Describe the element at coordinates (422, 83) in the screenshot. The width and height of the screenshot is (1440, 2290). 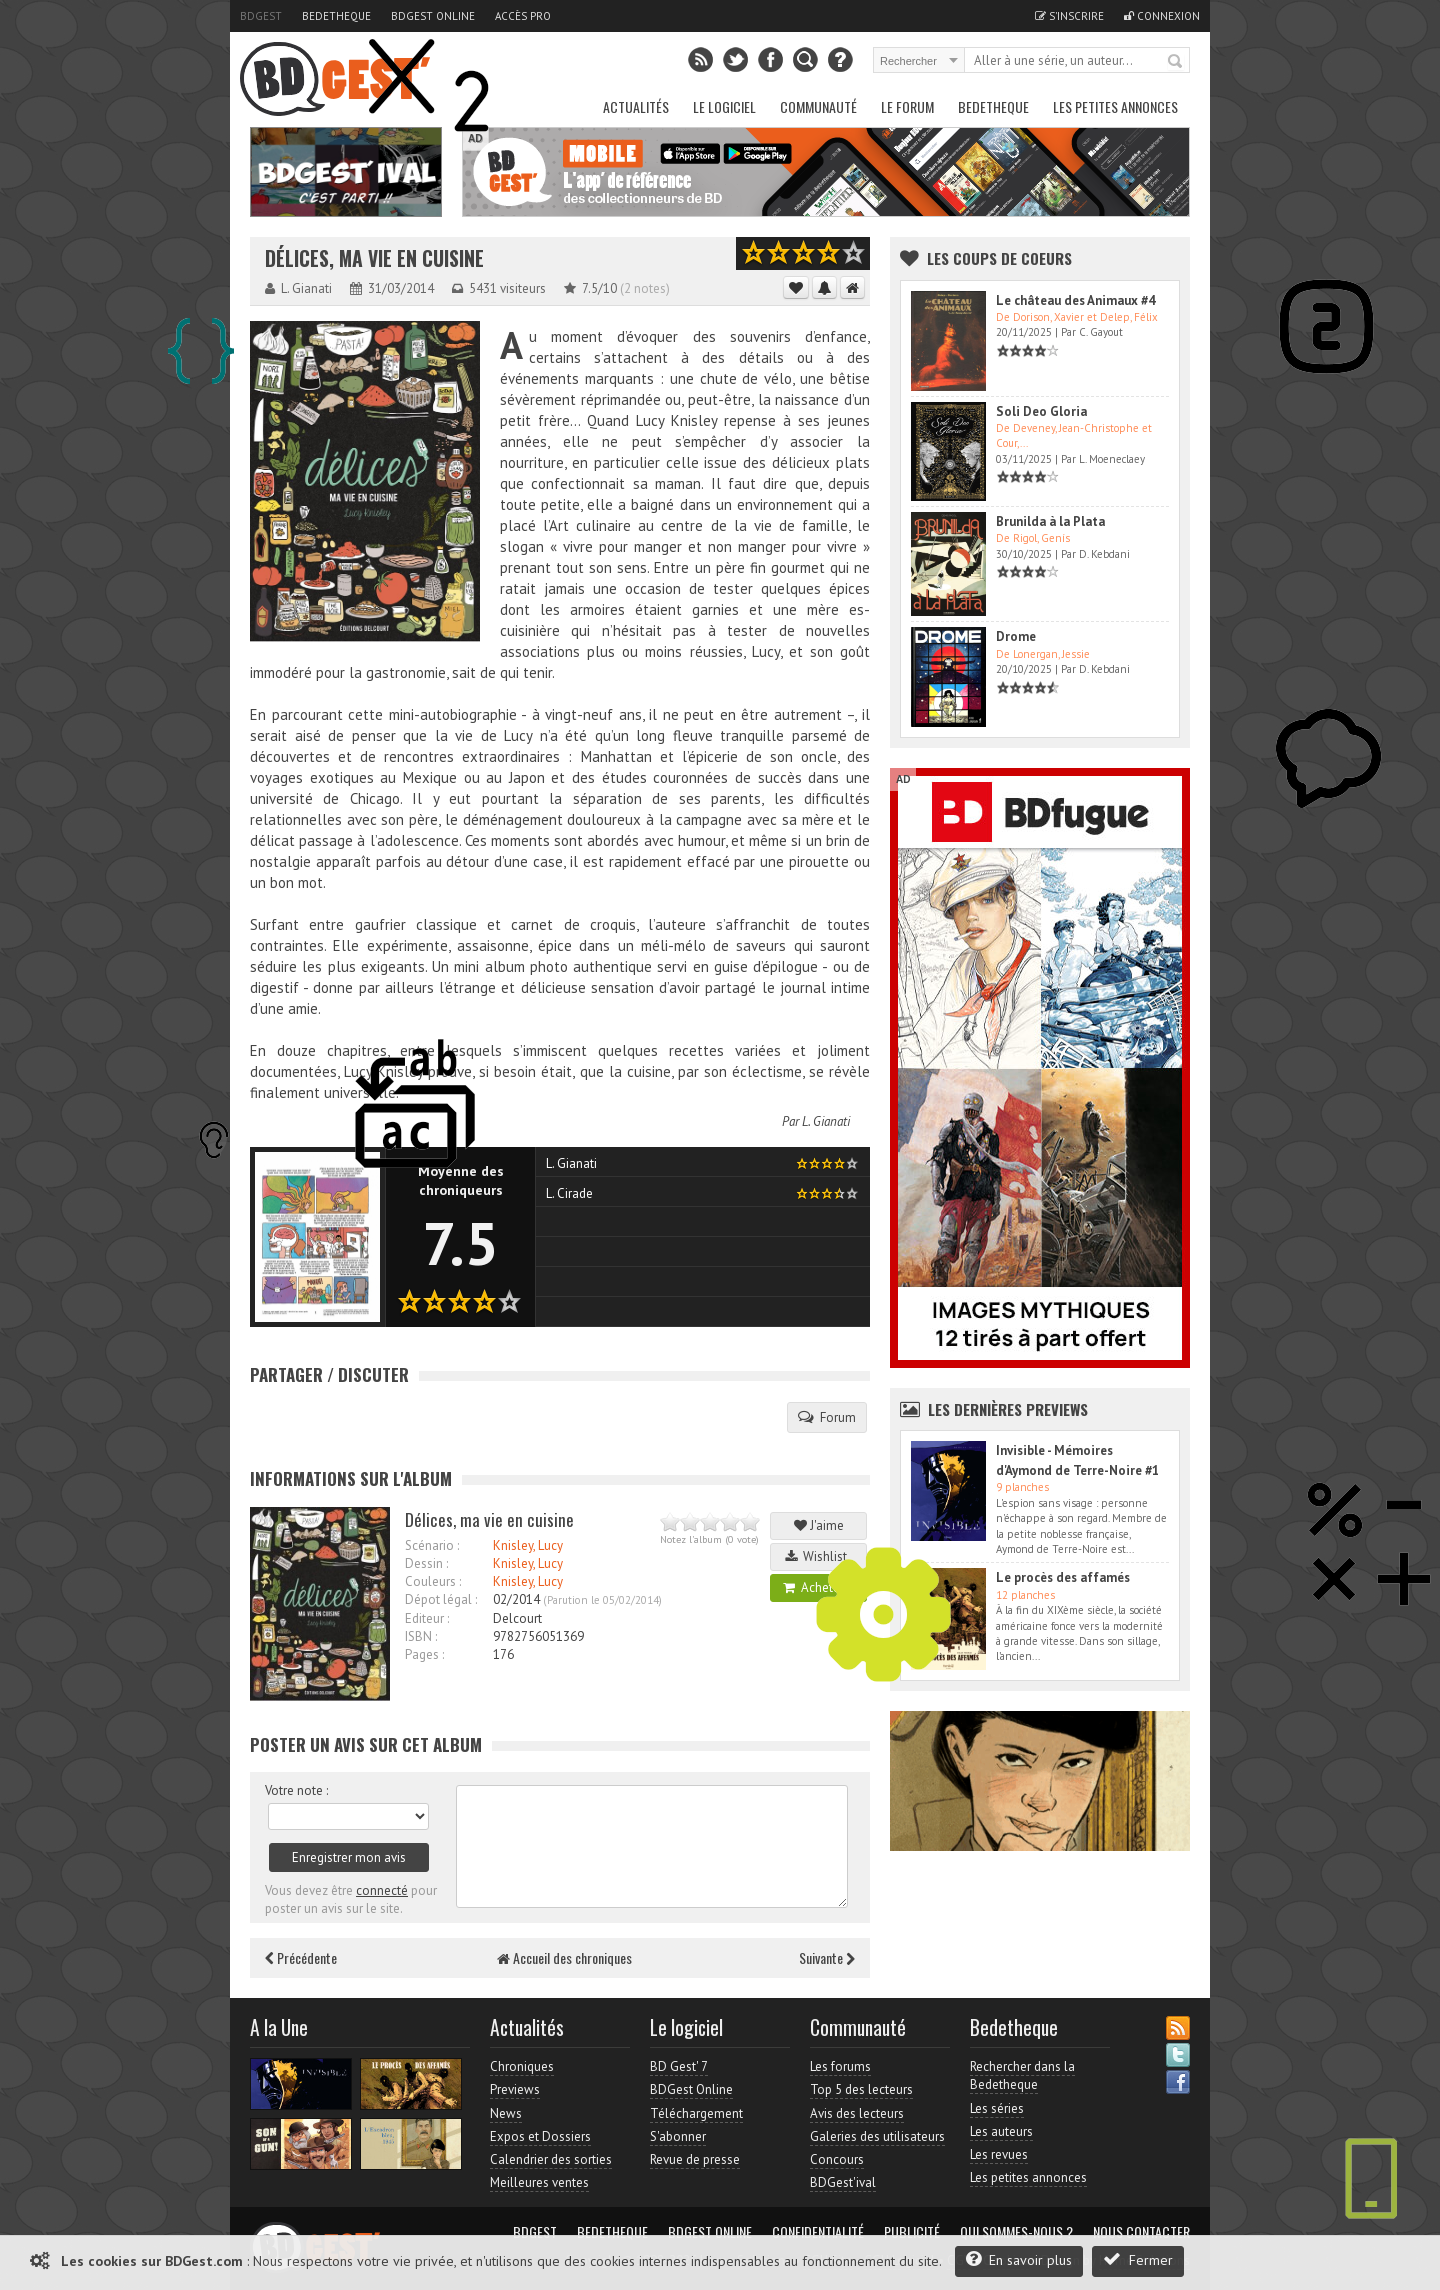
I see `format text as subscript` at that location.